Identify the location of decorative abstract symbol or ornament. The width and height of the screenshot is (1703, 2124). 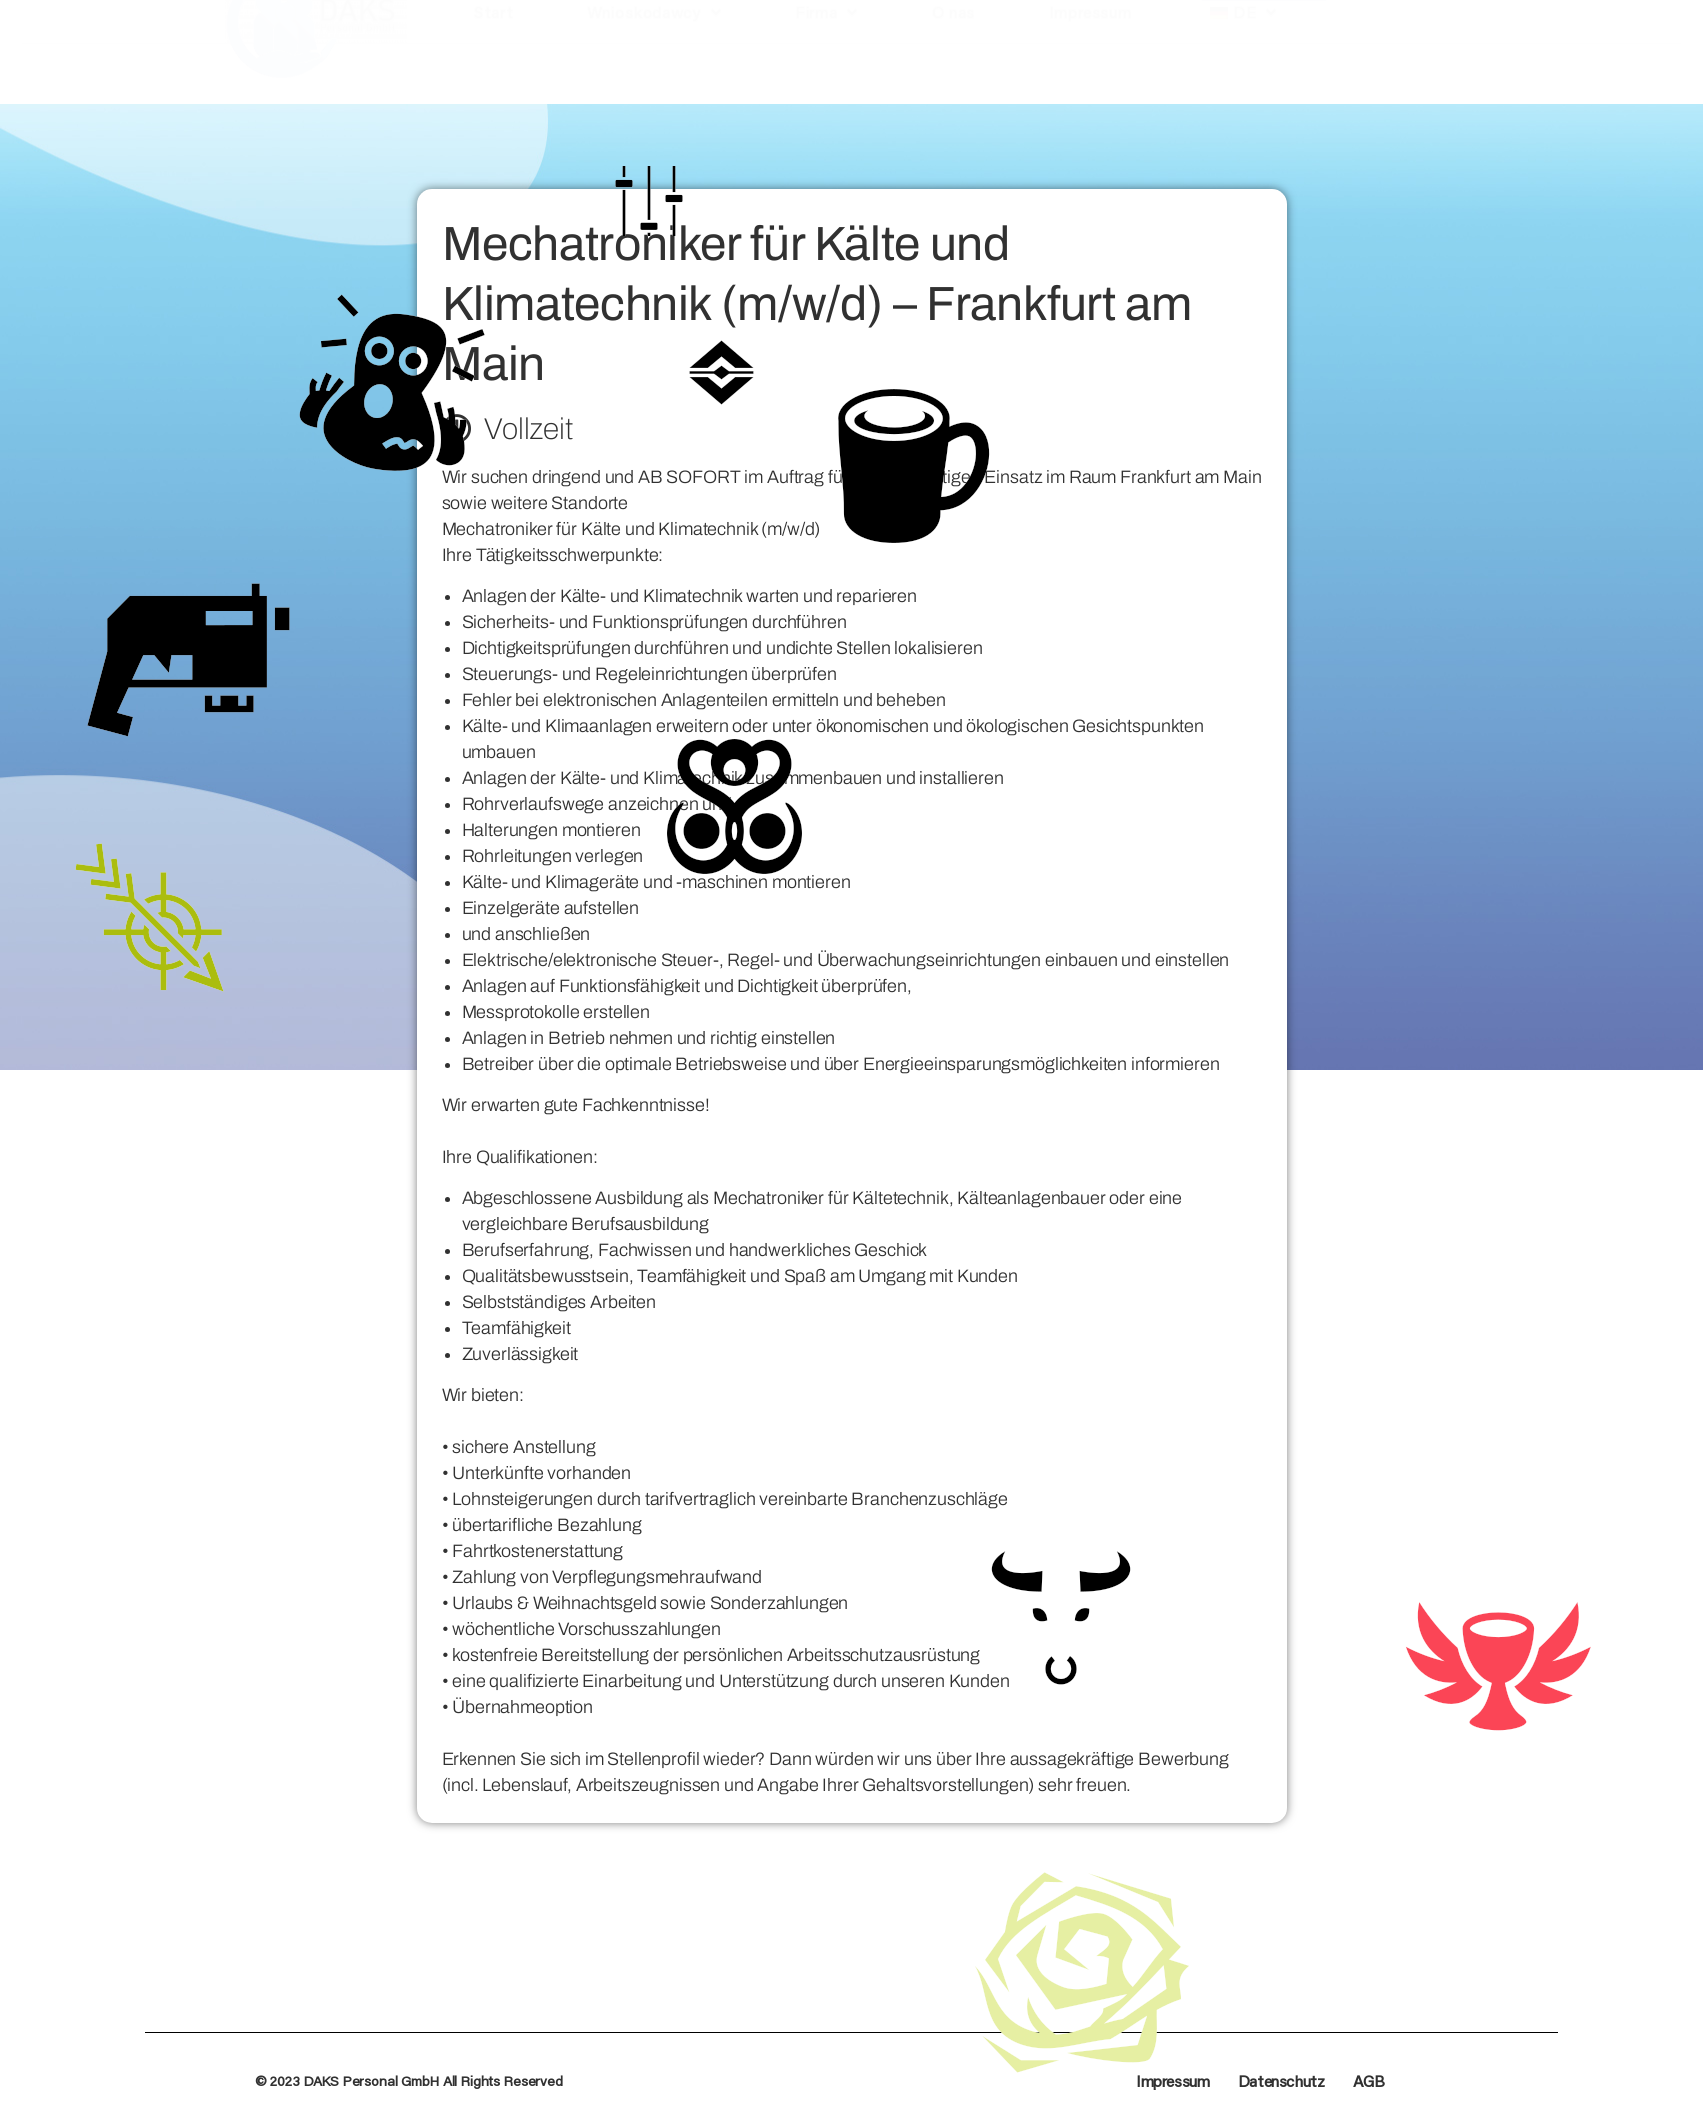
(734, 806).